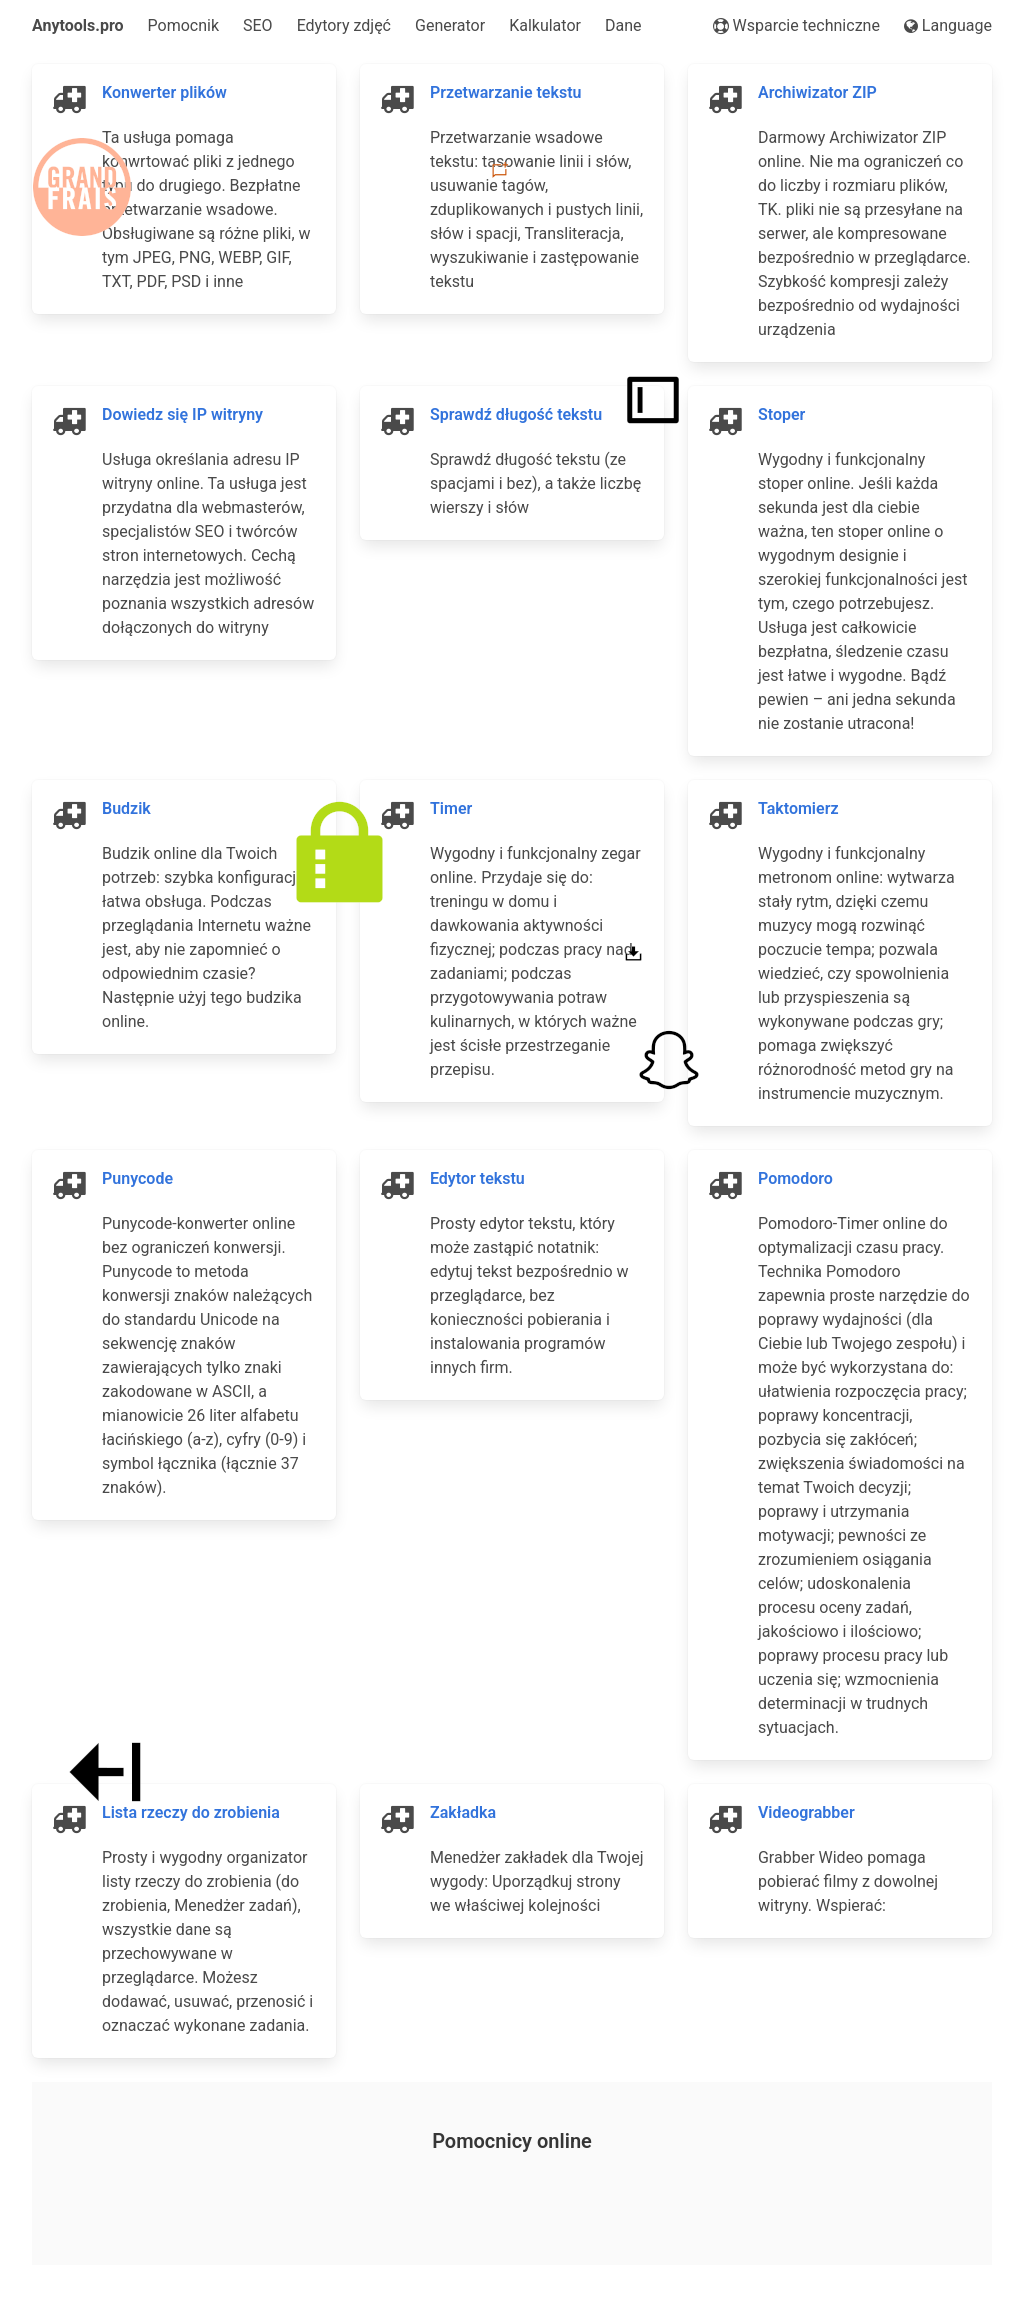 Image resolution: width=1024 pixels, height=2313 pixels. Describe the element at coordinates (107, 1772) in the screenshot. I see `expand panel to the left` at that location.